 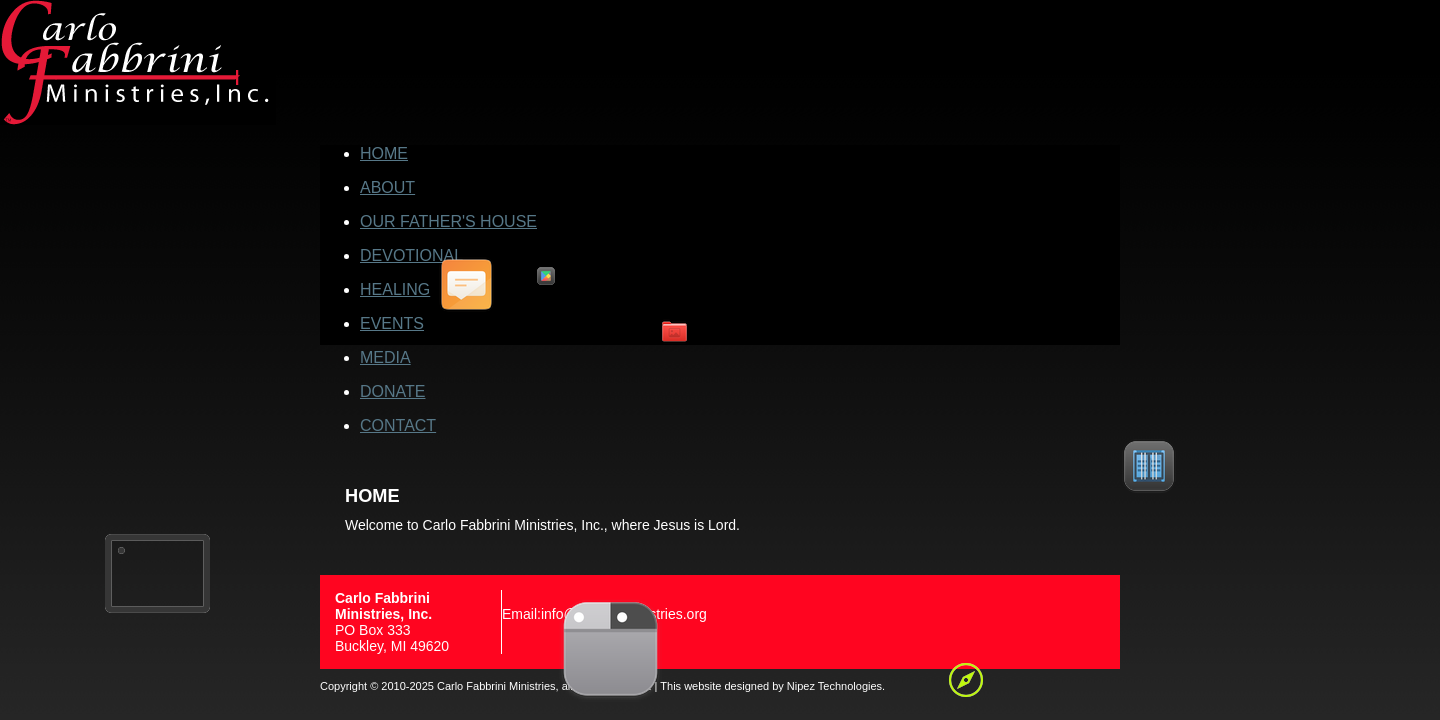 What do you see at coordinates (546, 276) in the screenshot?
I see `open the tangram app` at bounding box center [546, 276].